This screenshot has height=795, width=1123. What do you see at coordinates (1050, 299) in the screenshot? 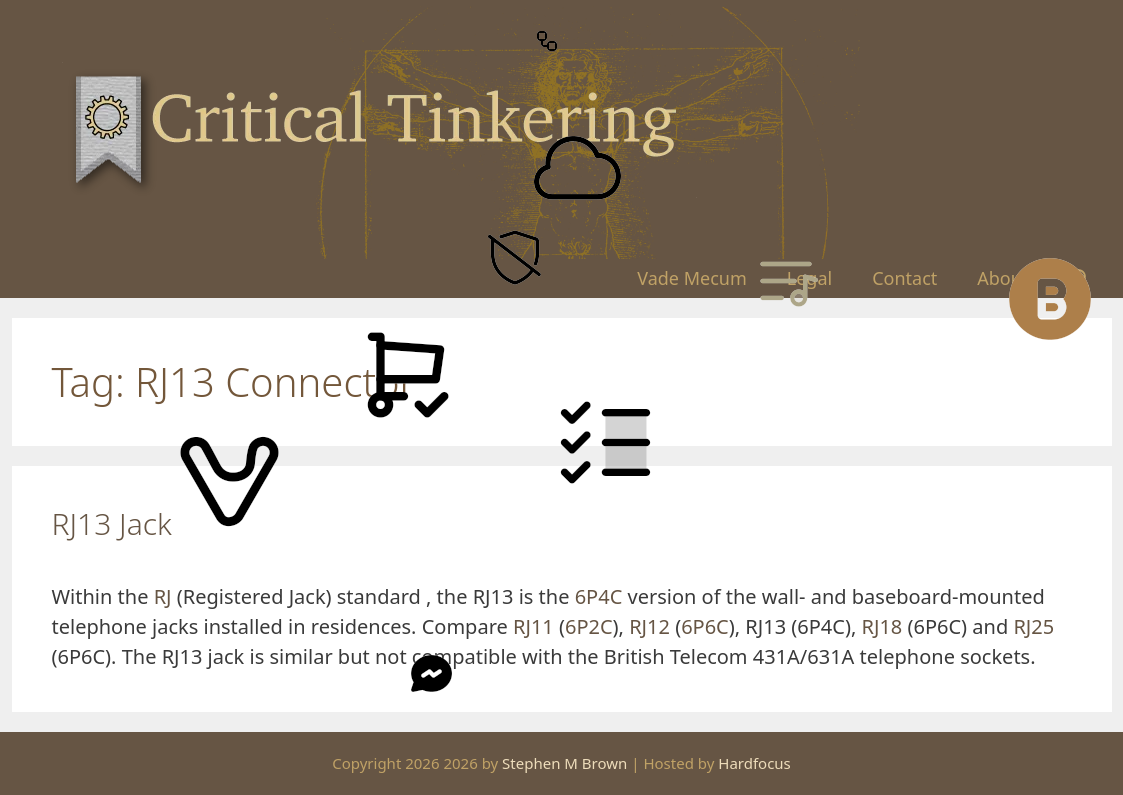
I see `xbox controller B button indicator` at bounding box center [1050, 299].